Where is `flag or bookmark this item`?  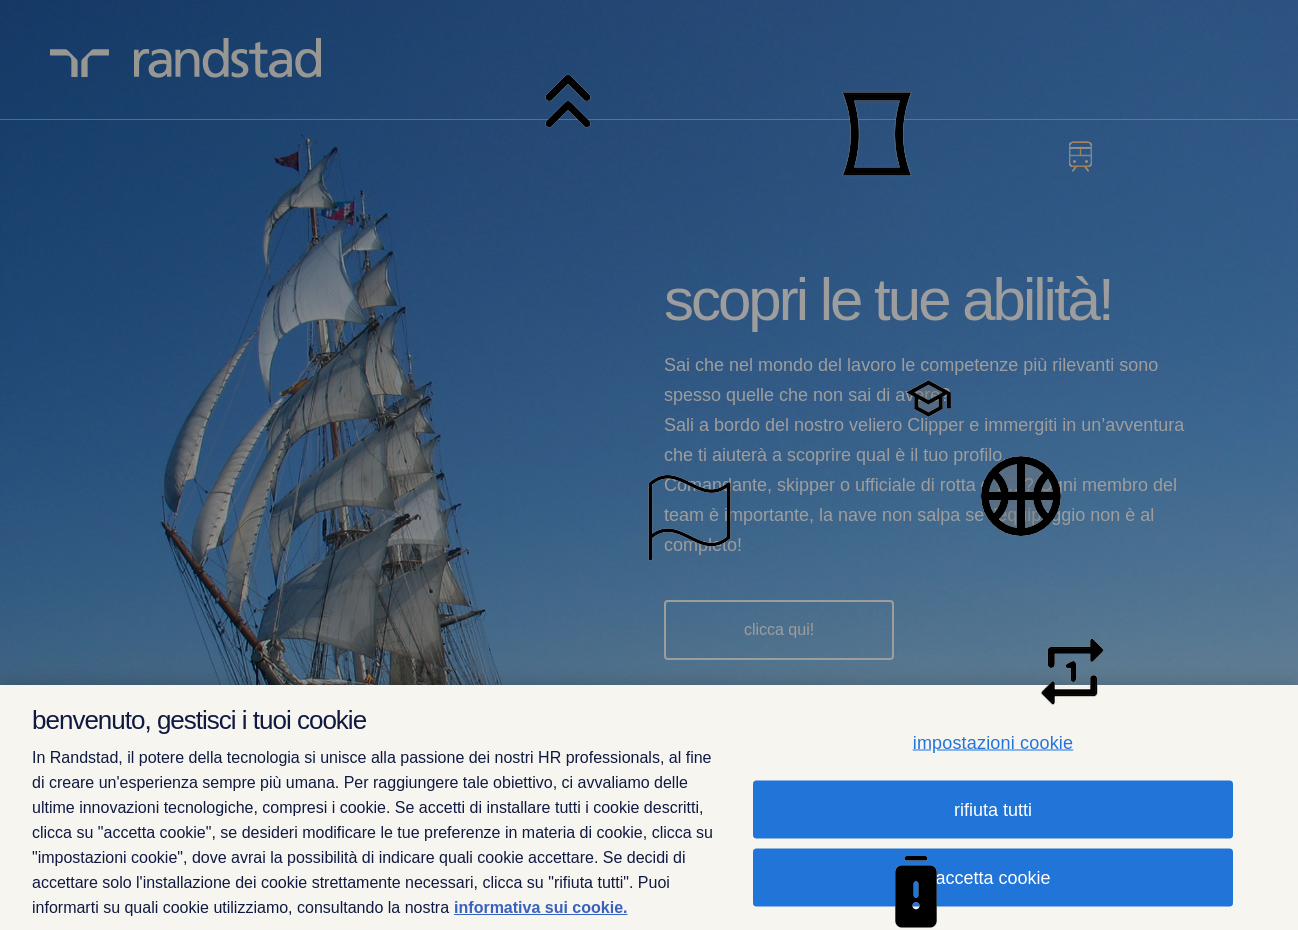
flag or bookmark this item is located at coordinates (686, 516).